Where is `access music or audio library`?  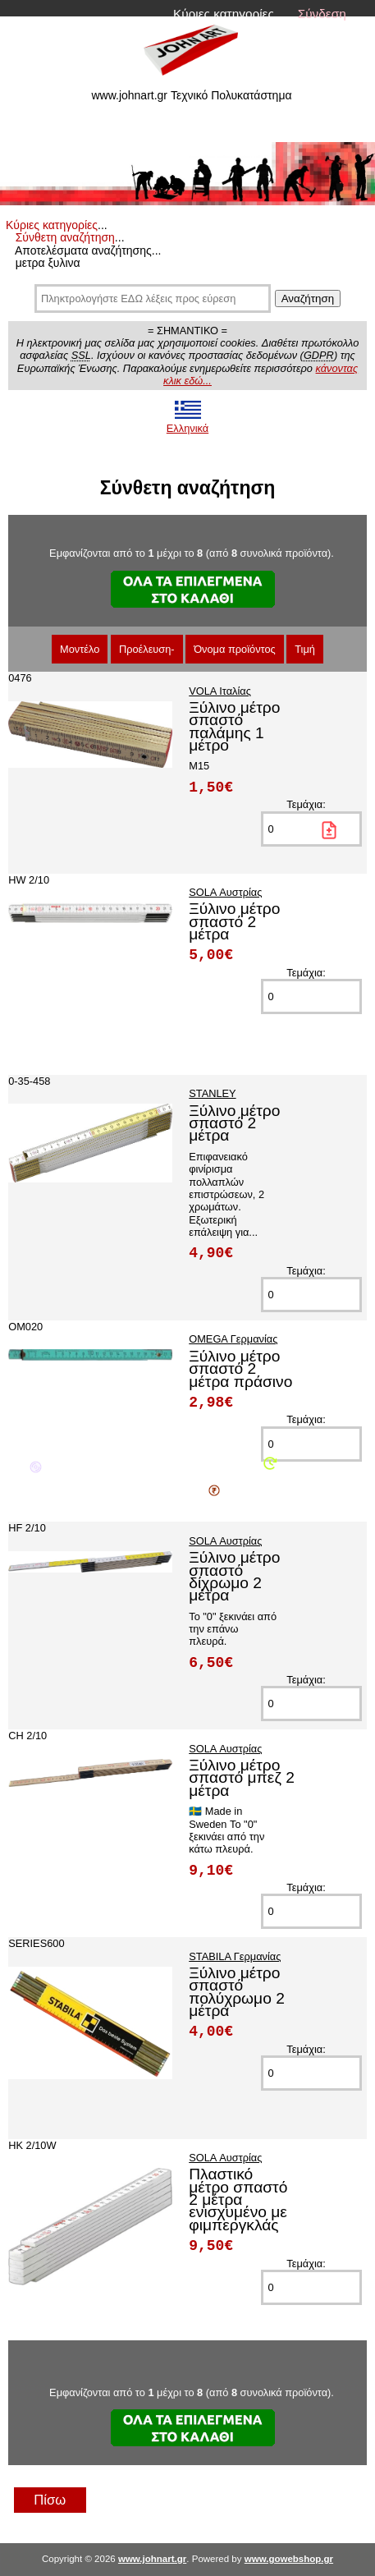
access music or audio library is located at coordinates (35, 1467).